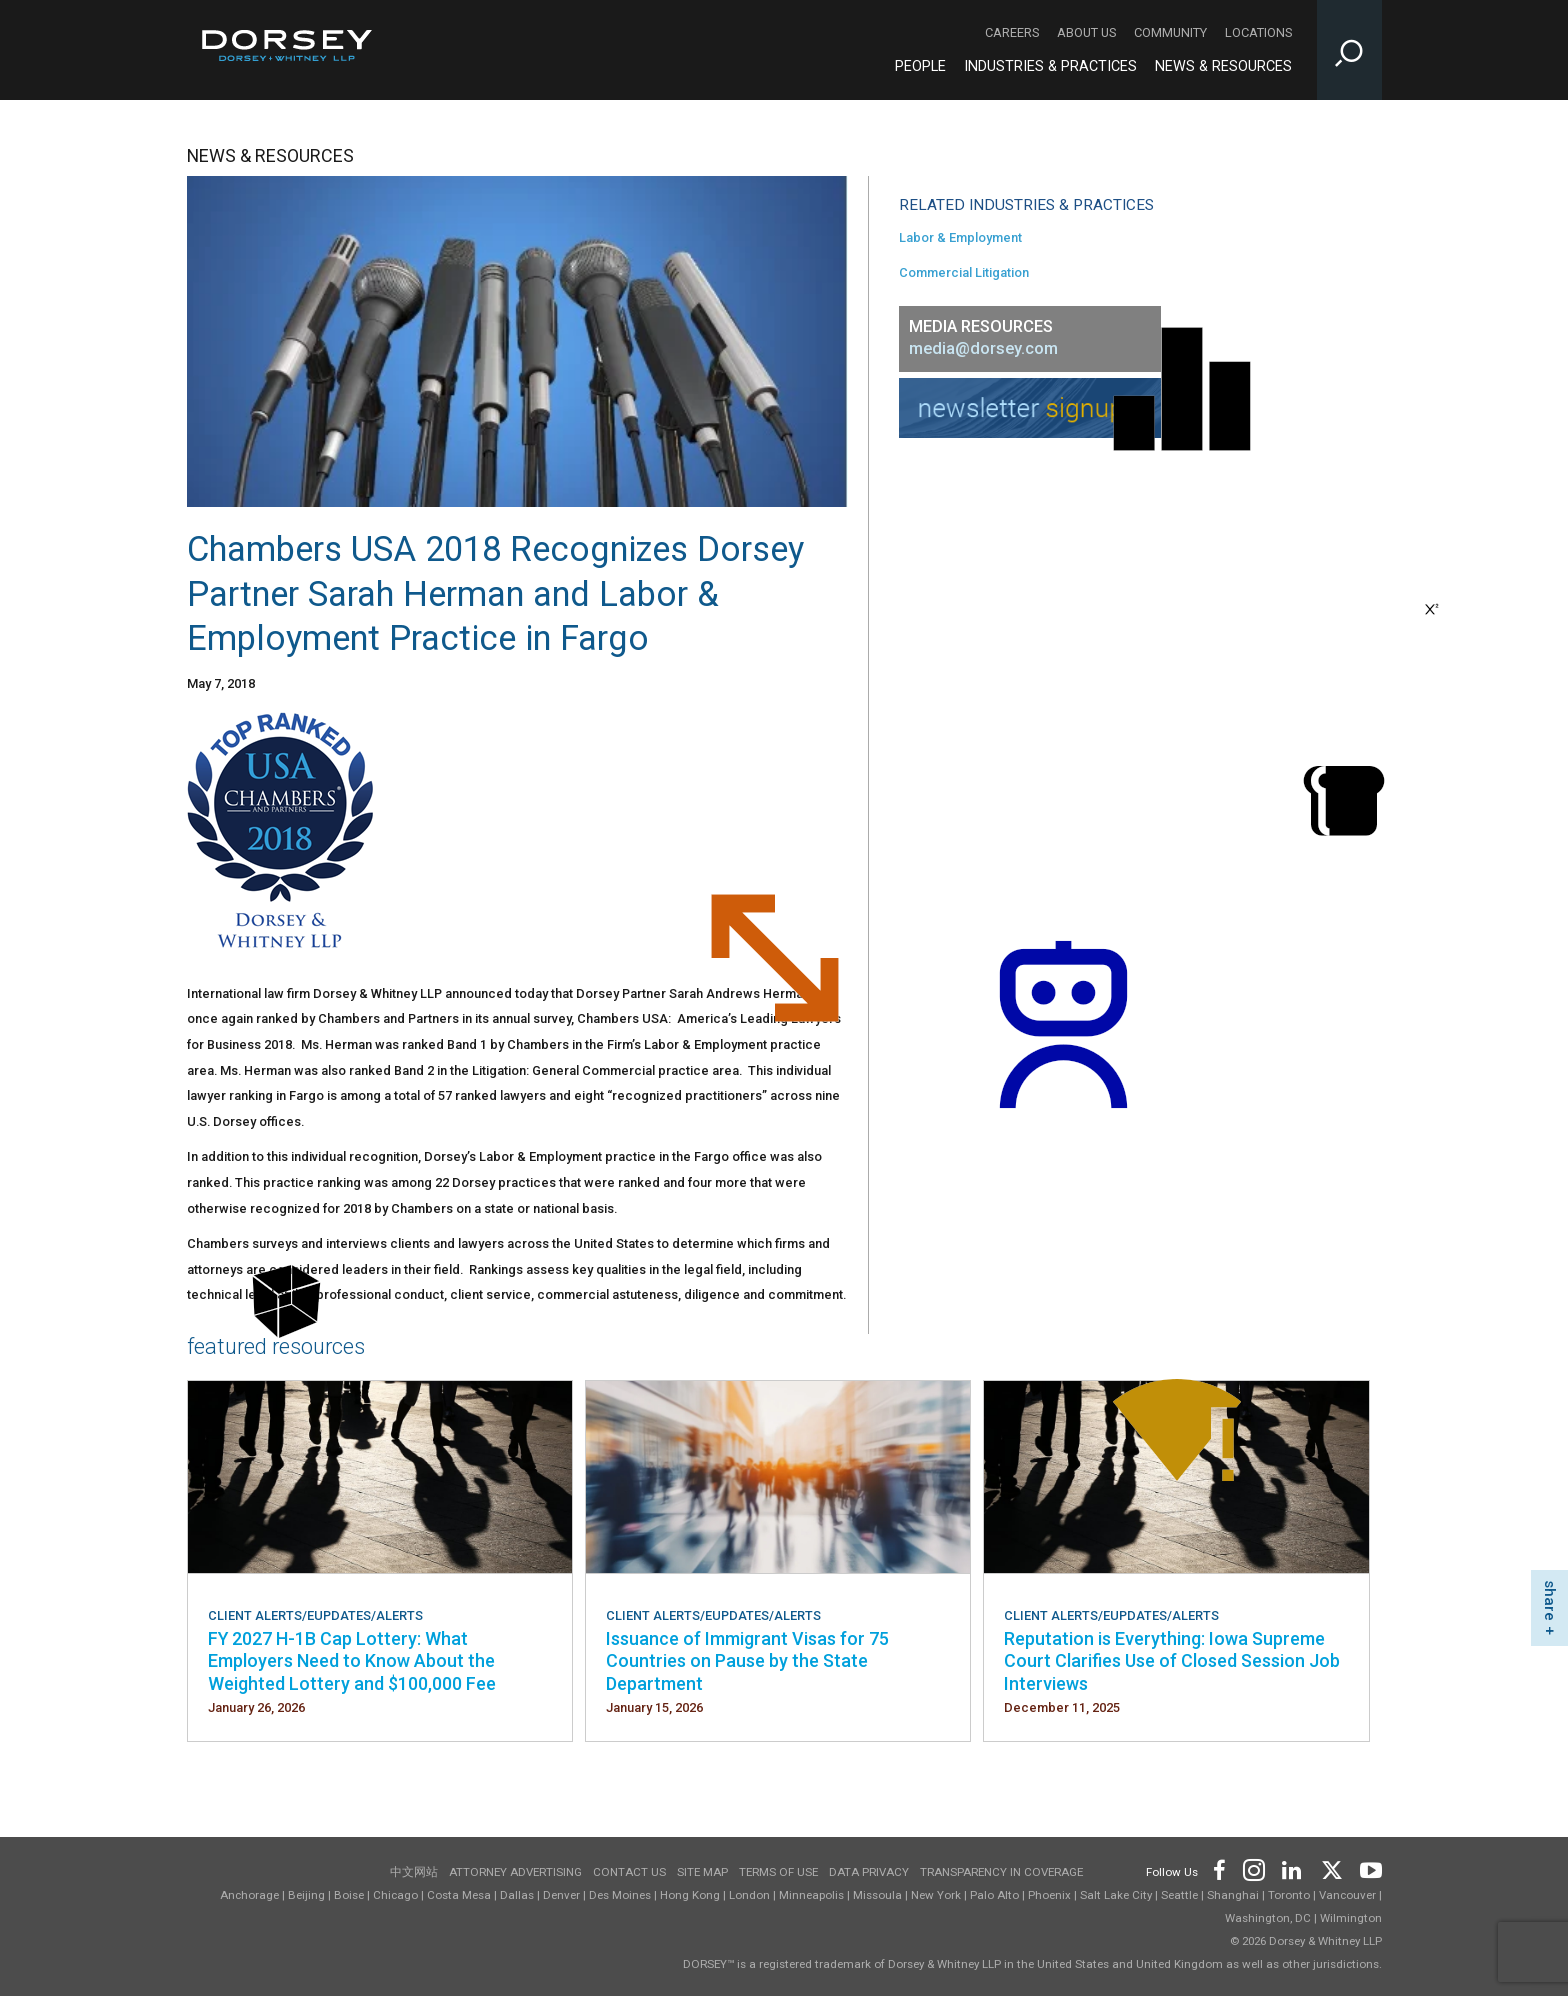 The image size is (1568, 1996). Describe the element at coordinates (1177, 1430) in the screenshot. I see `indicates a wifi connection error` at that location.